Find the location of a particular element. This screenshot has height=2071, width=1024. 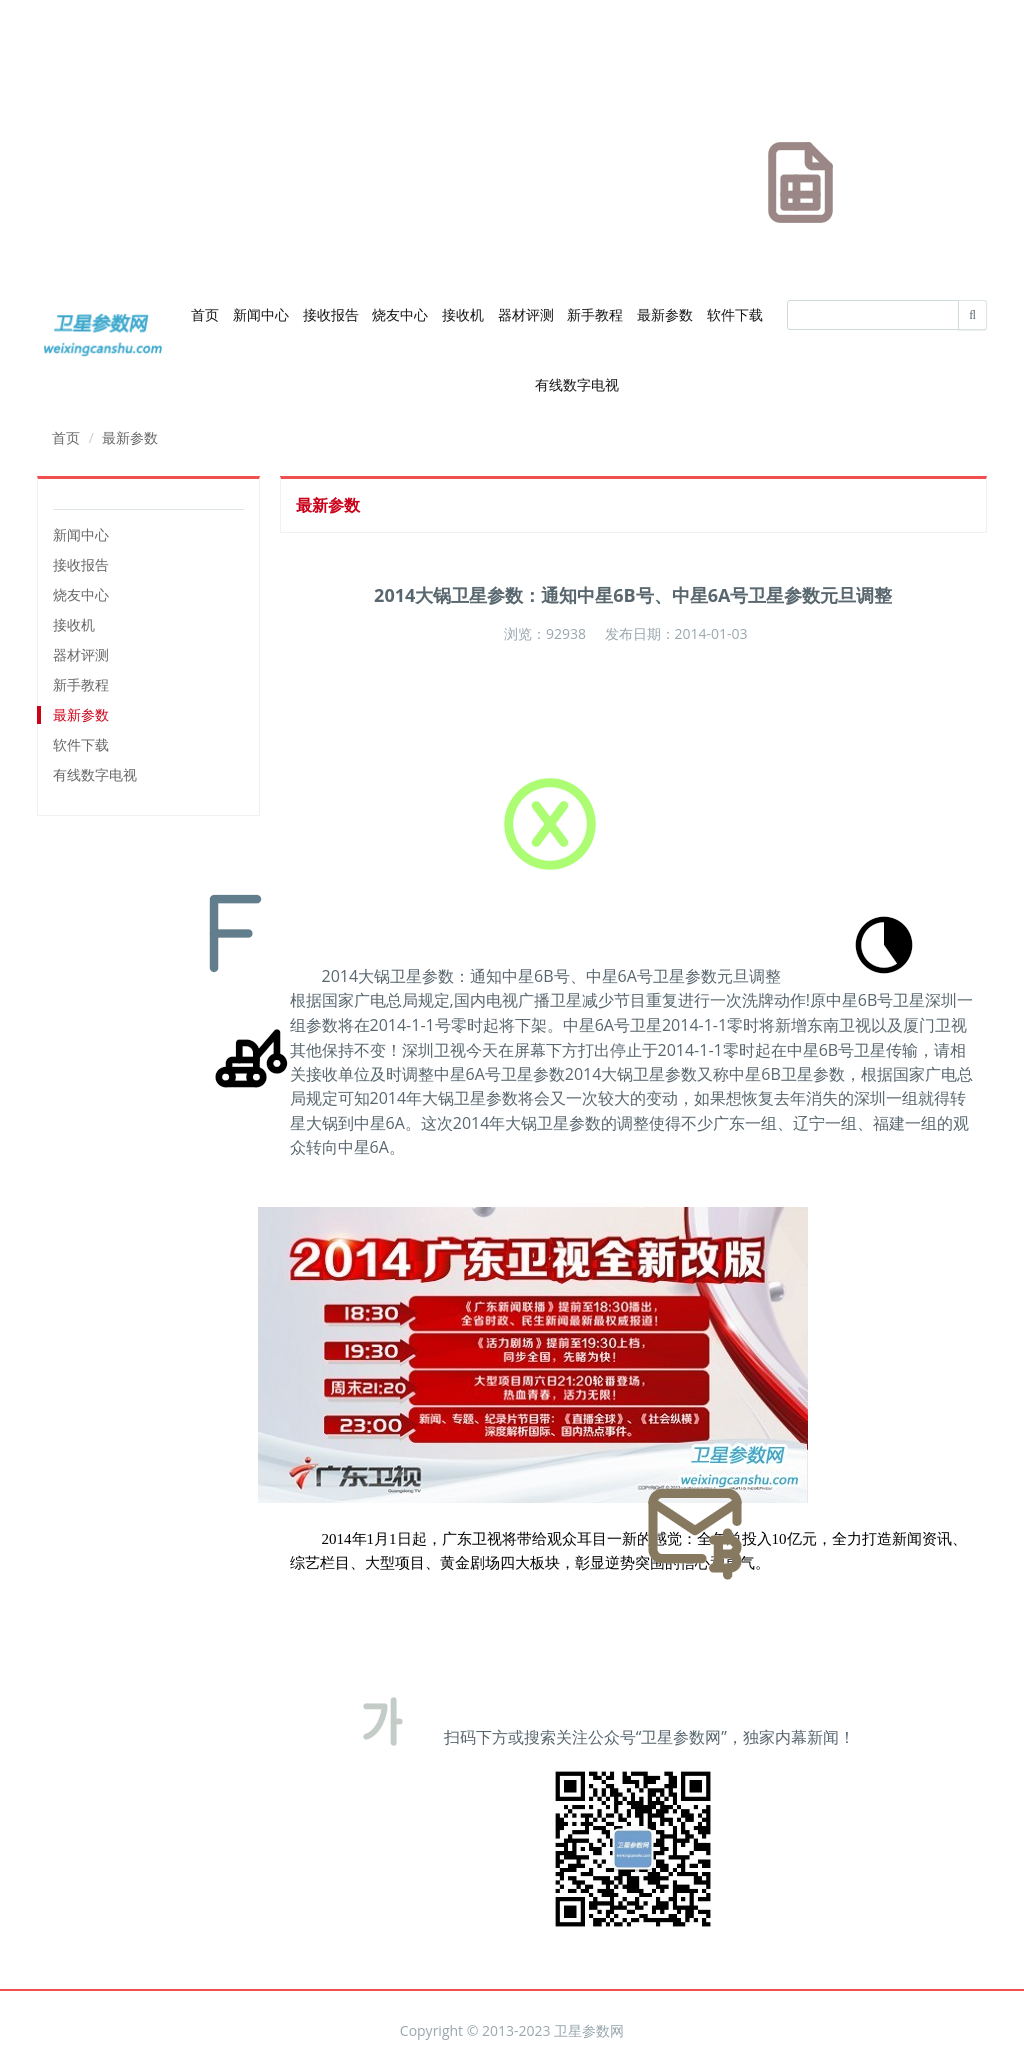

facebook app or social media link is located at coordinates (235, 933).